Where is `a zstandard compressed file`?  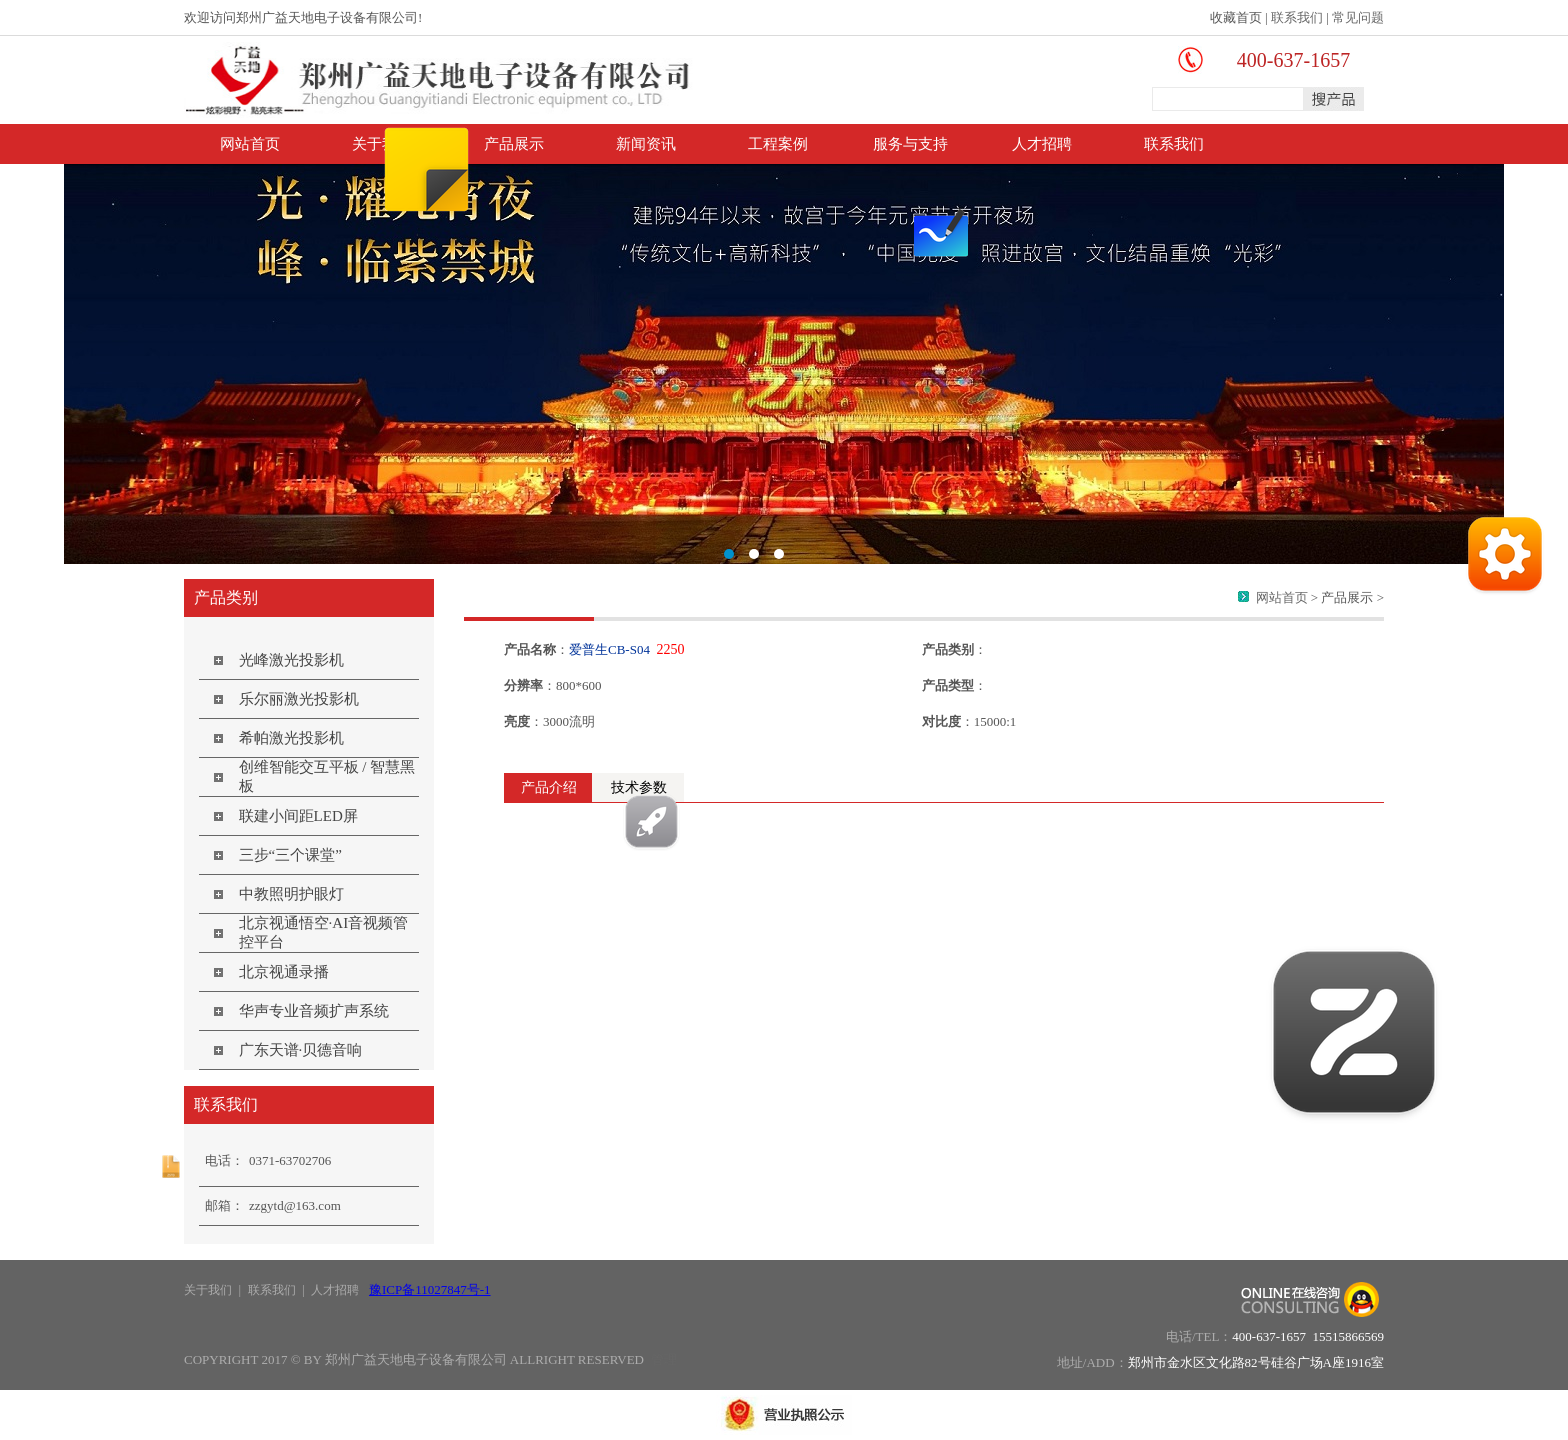
a zstandard compressed file is located at coordinates (171, 1167).